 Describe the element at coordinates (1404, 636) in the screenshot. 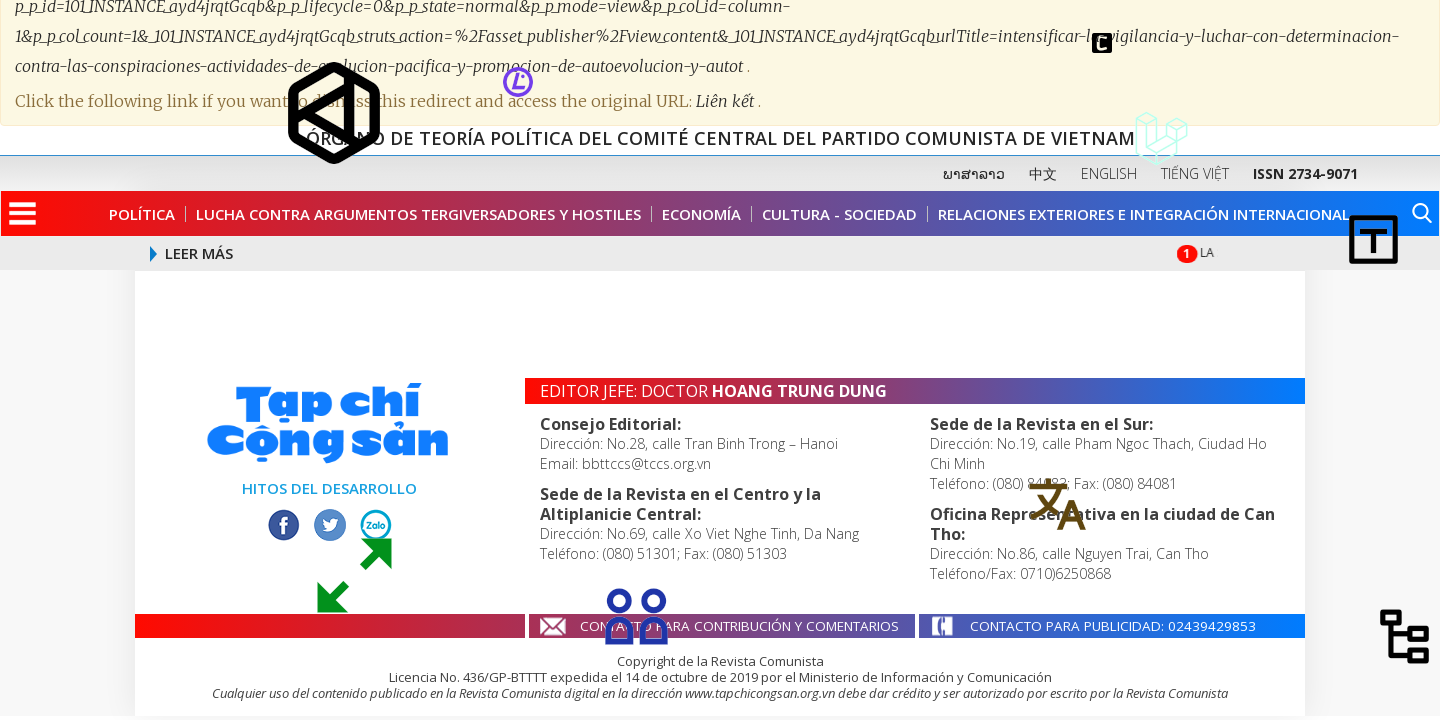

I see `view hierarchical structure or organization chart` at that location.